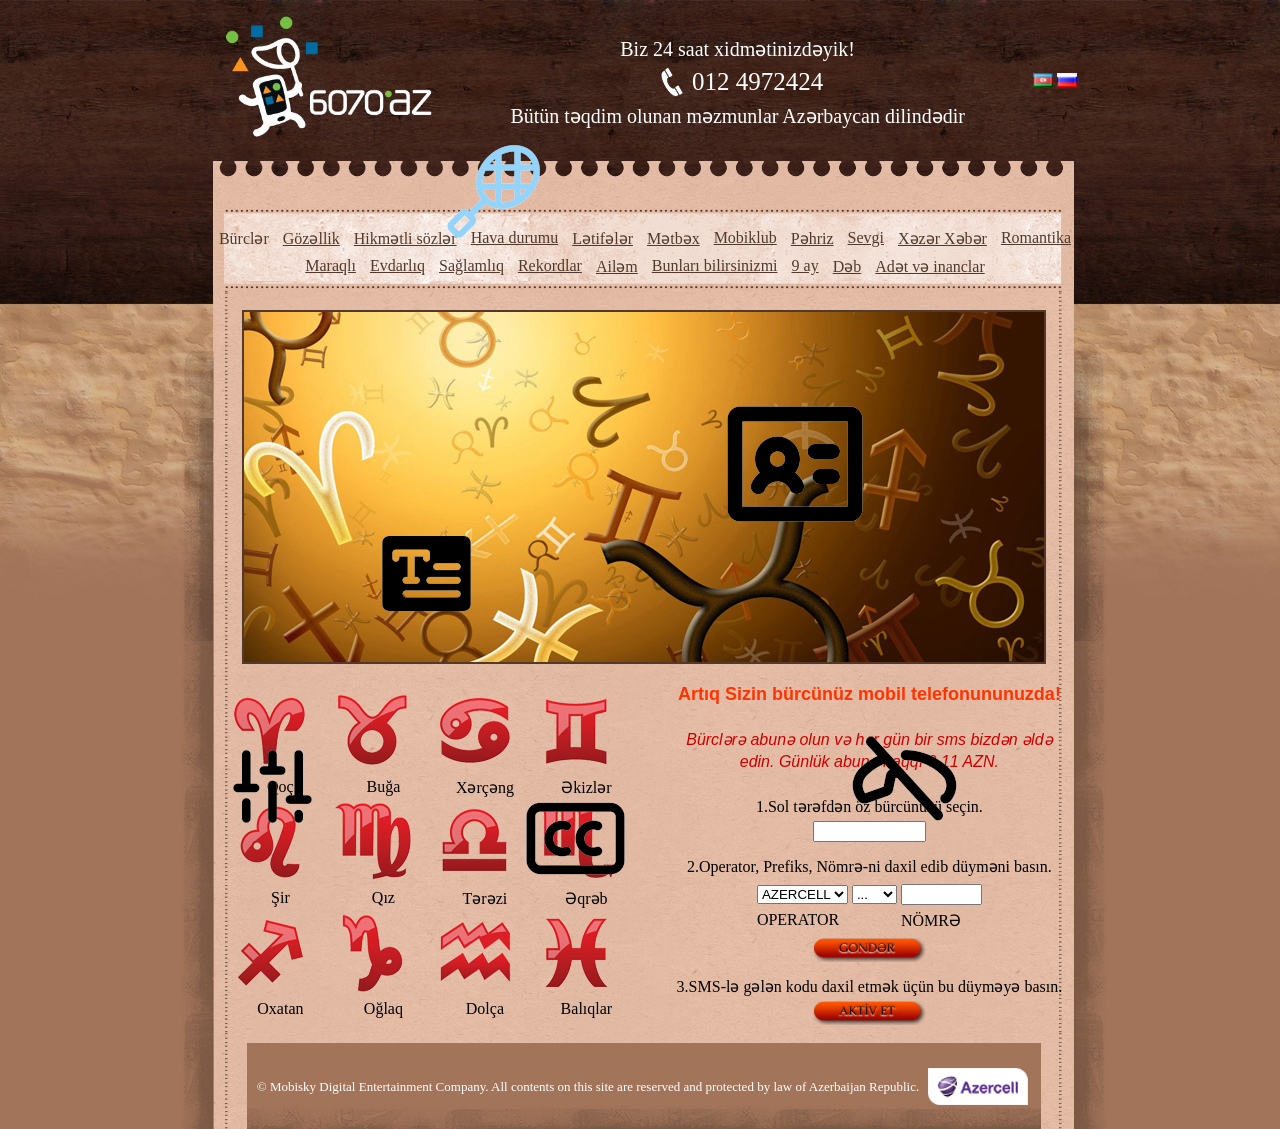 Image resolution: width=1280 pixels, height=1129 pixels. Describe the element at coordinates (426, 573) in the screenshot. I see `read articles from The New York Times` at that location.